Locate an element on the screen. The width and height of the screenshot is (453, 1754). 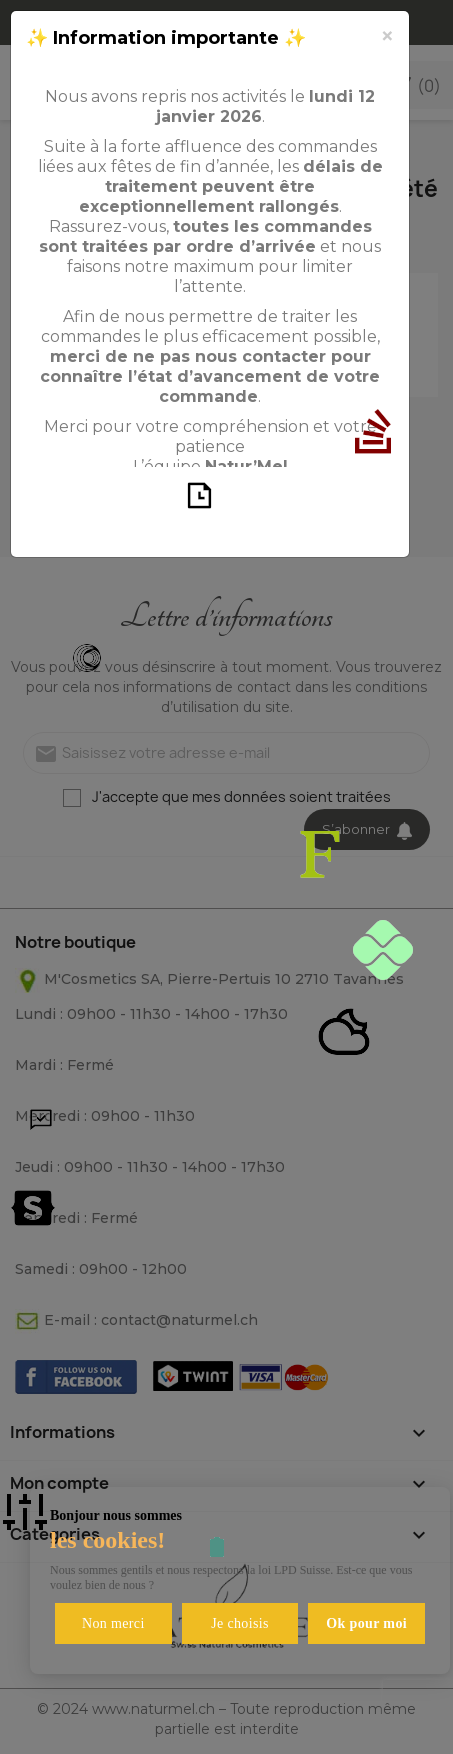
indicates partly cloudy night weather conditions is located at coordinates (344, 1034).